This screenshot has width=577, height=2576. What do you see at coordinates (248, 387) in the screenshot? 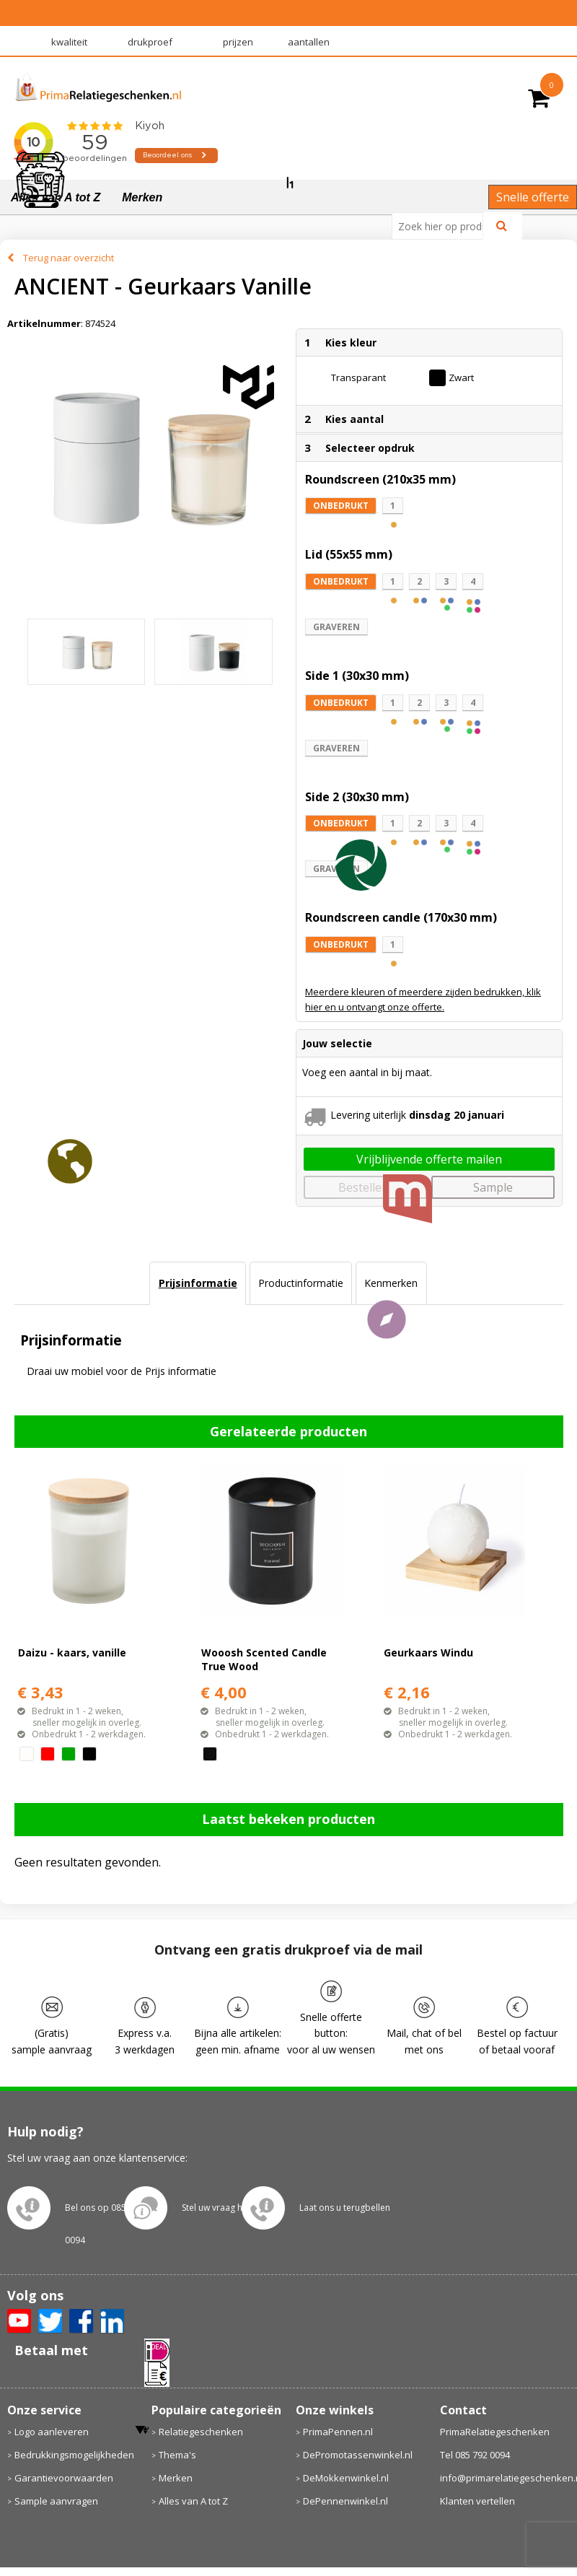
I see `MUI (Material UI) brand logo` at bounding box center [248, 387].